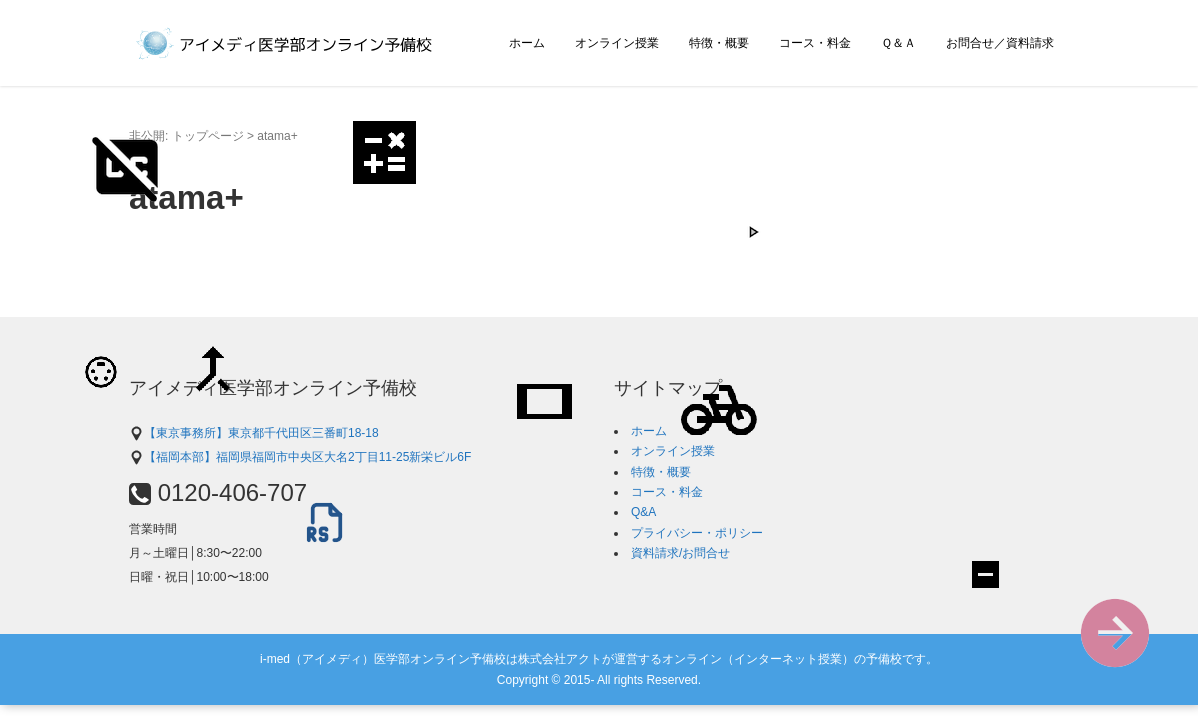 The height and width of the screenshot is (720, 1198). What do you see at coordinates (101, 372) in the screenshot?
I see `configure s-video input settings` at bounding box center [101, 372].